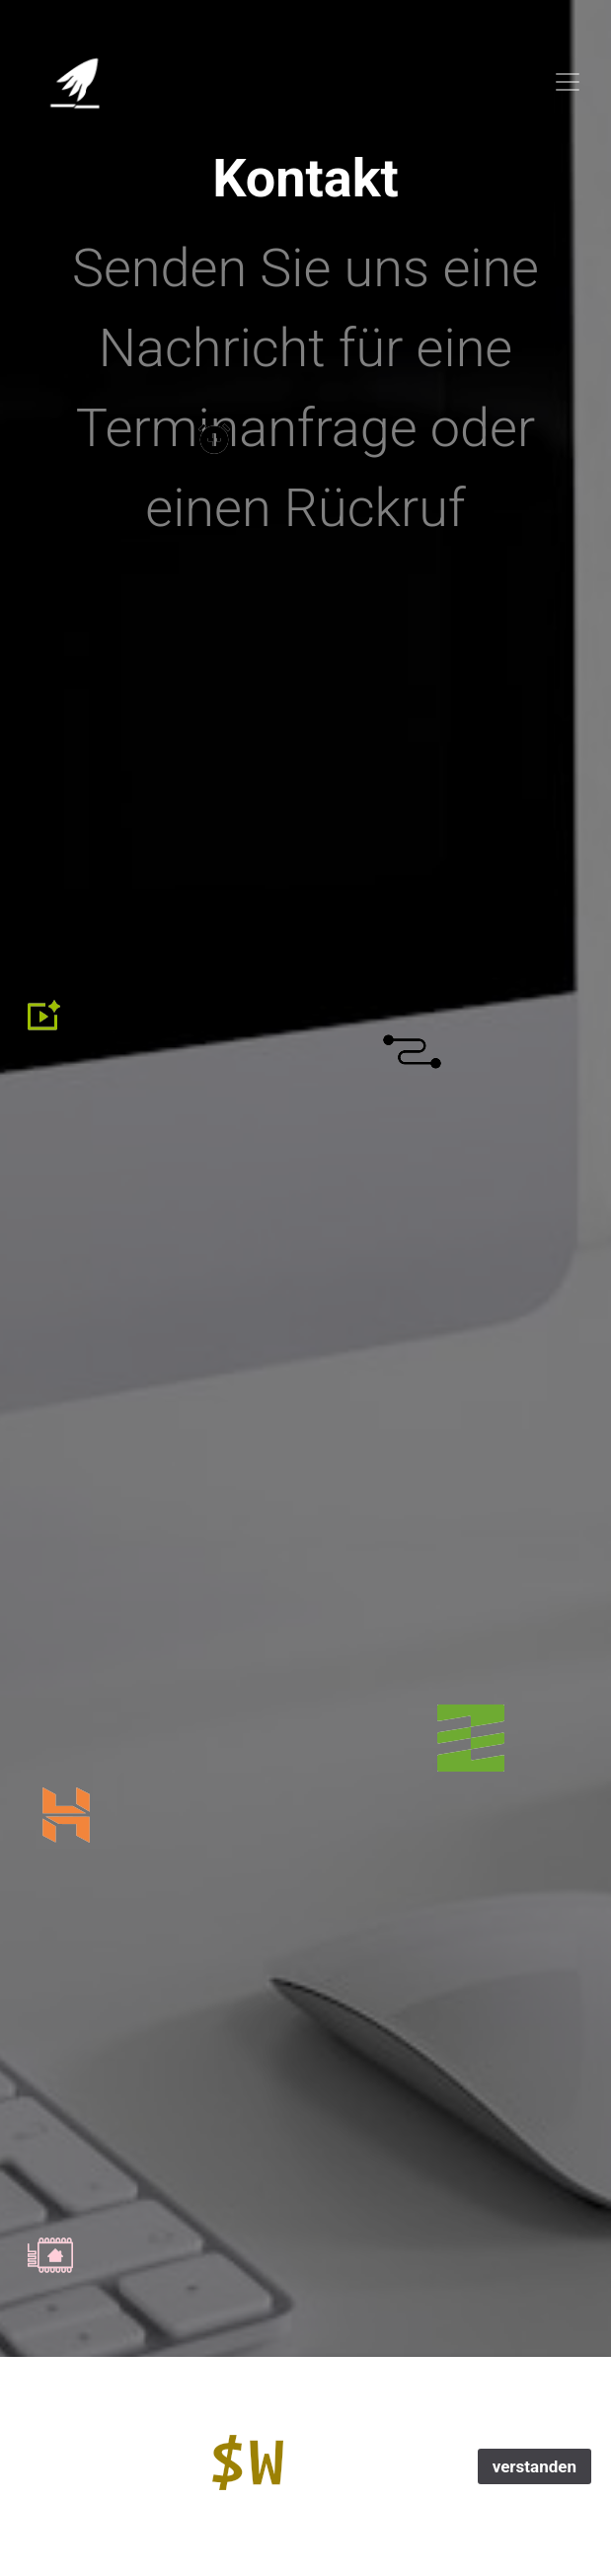 The height and width of the screenshot is (2576, 611). I want to click on add a new alarm, so click(214, 438).